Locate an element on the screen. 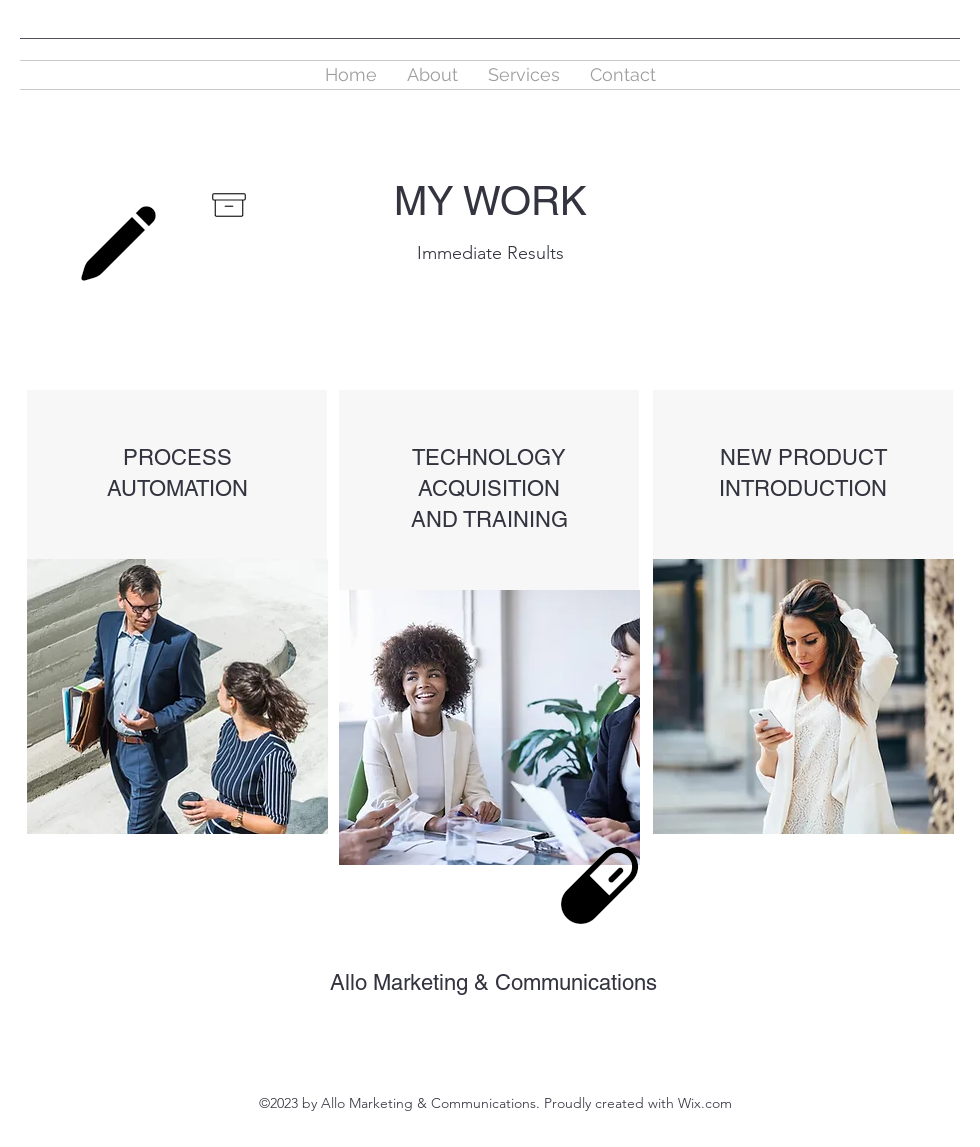  edit content or text is located at coordinates (118, 243).